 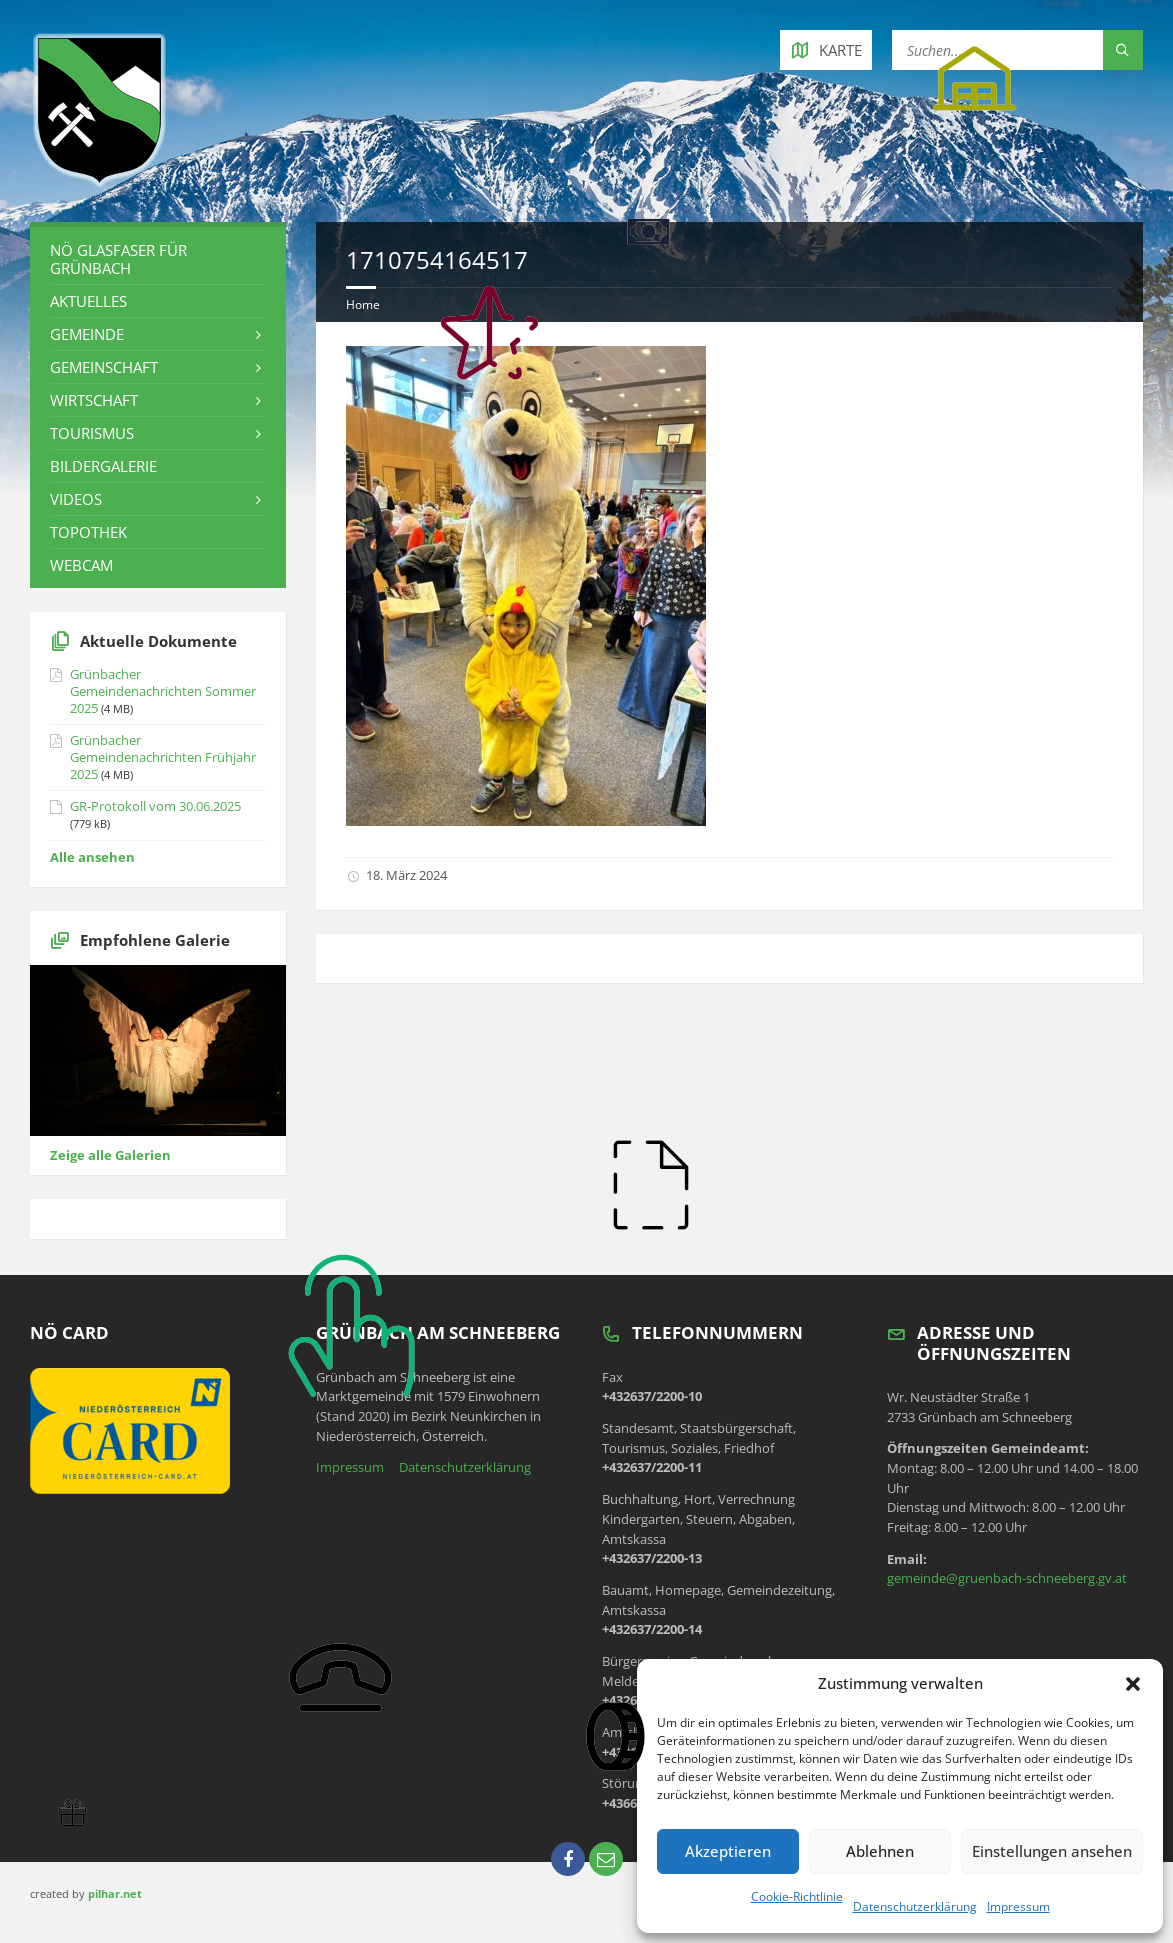 I want to click on access garage or parking controls, so click(x=974, y=82).